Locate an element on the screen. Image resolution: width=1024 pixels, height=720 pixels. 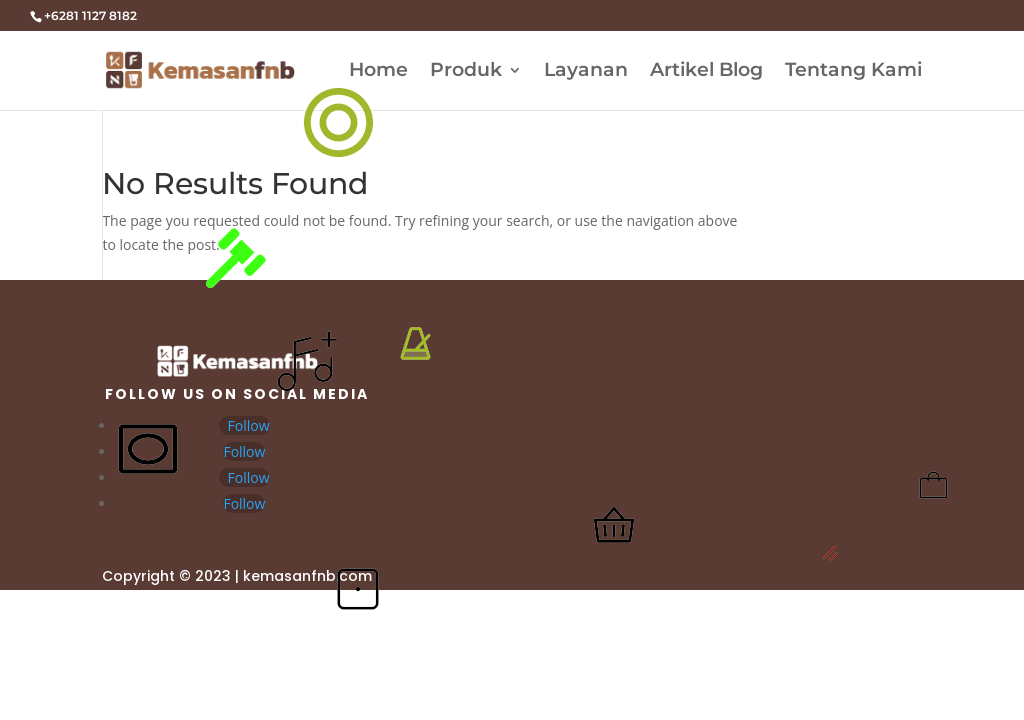
view shopping basket is located at coordinates (614, 527).